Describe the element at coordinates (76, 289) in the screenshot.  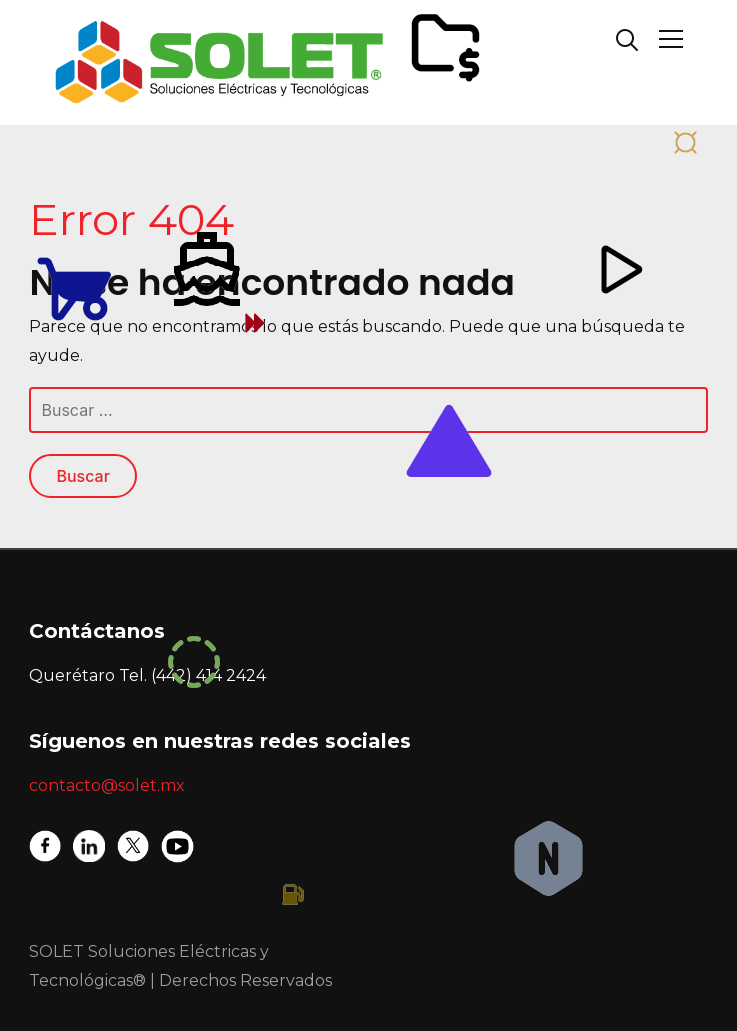
I see `access gardening tools or supplies` at that location.